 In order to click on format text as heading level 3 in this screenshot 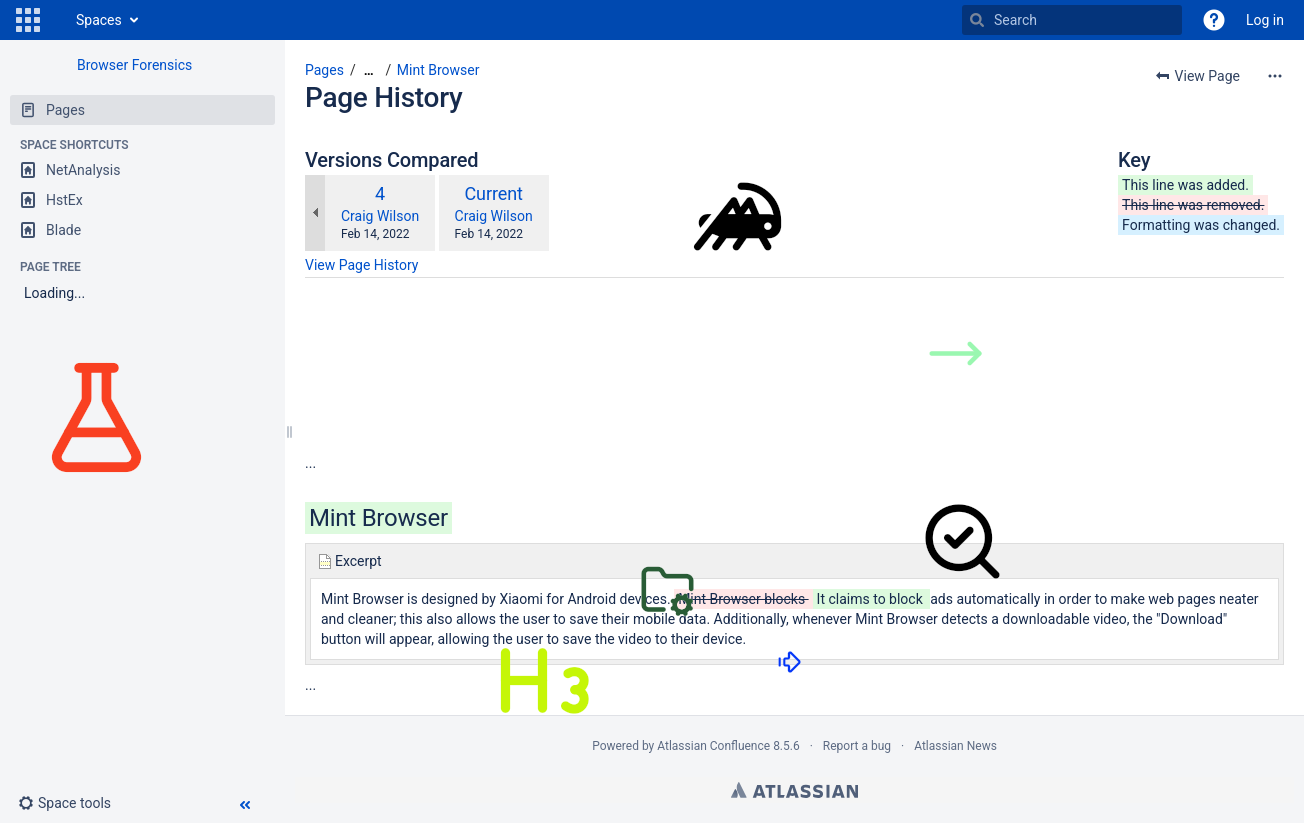, I will do `click(542, 680)`.